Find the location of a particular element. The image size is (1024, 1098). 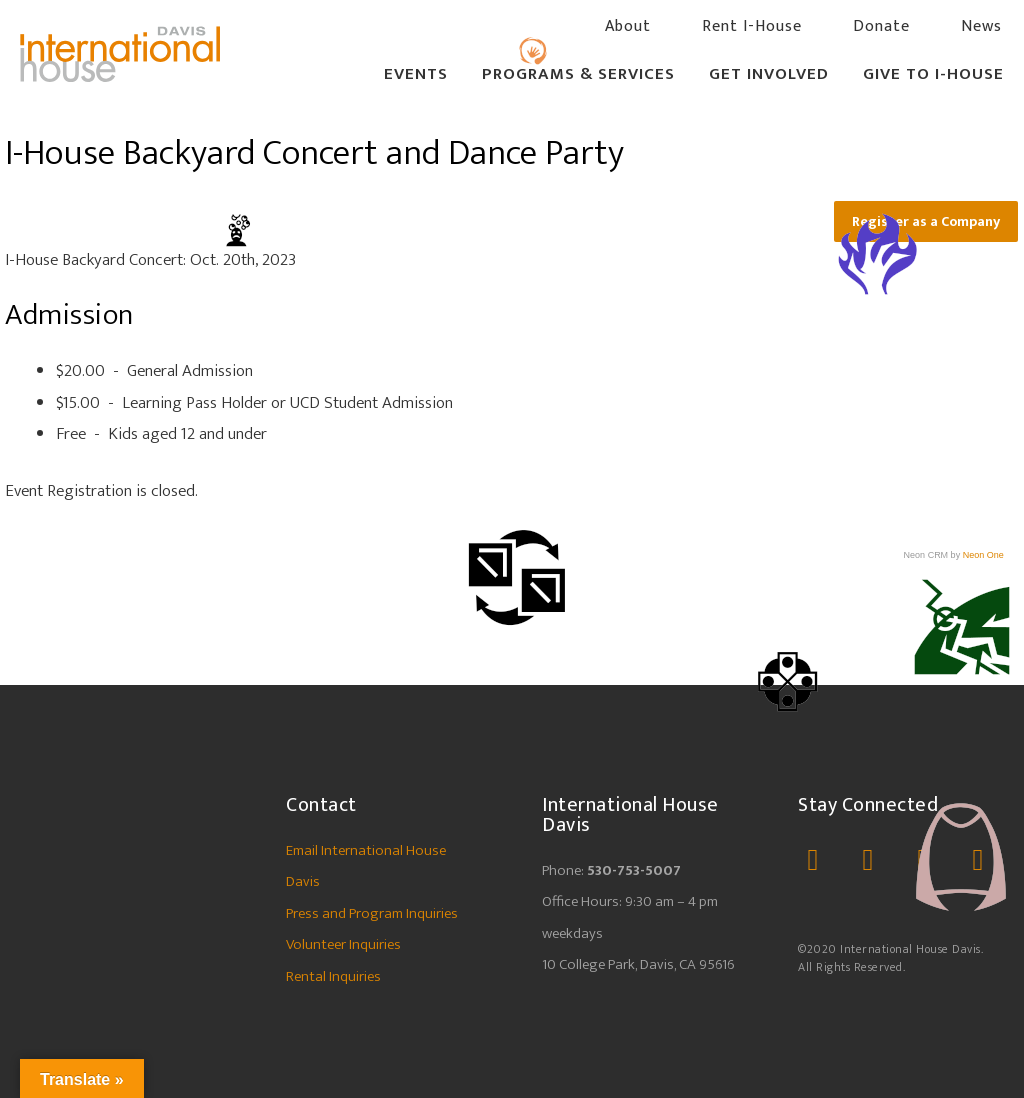

activate fire attack ability is located at coordinates (877, 254).